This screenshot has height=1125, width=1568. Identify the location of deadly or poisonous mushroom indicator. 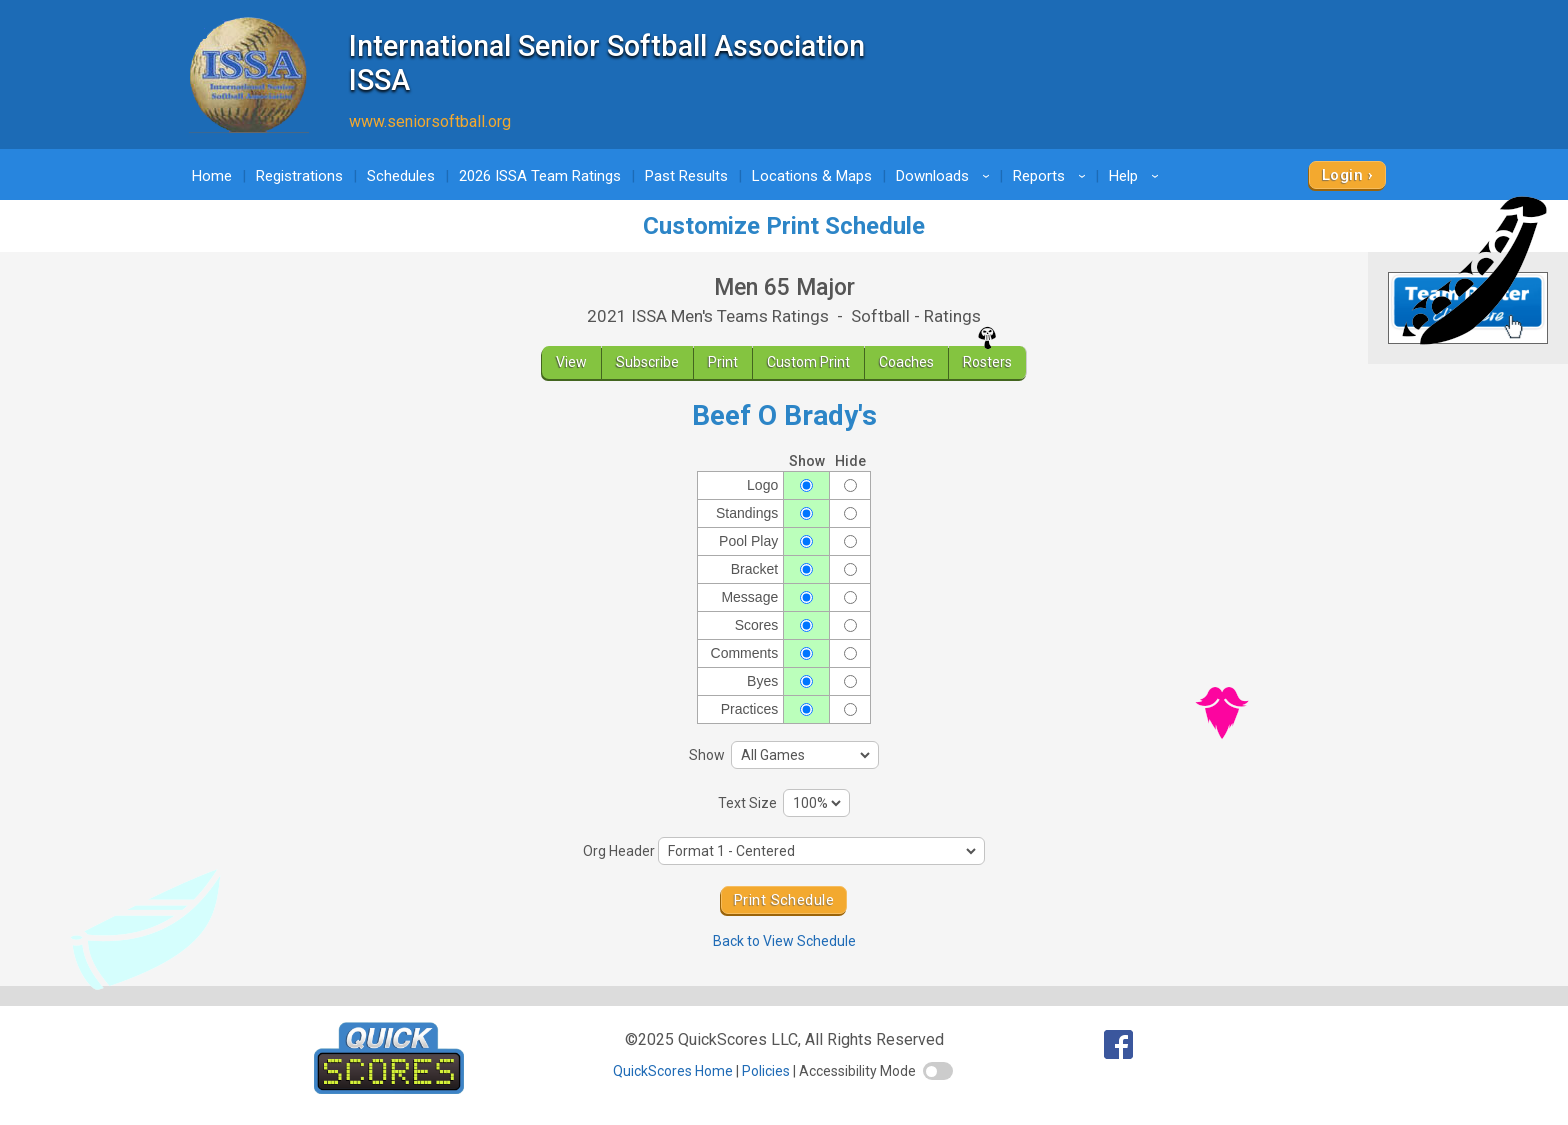
(987, 338).